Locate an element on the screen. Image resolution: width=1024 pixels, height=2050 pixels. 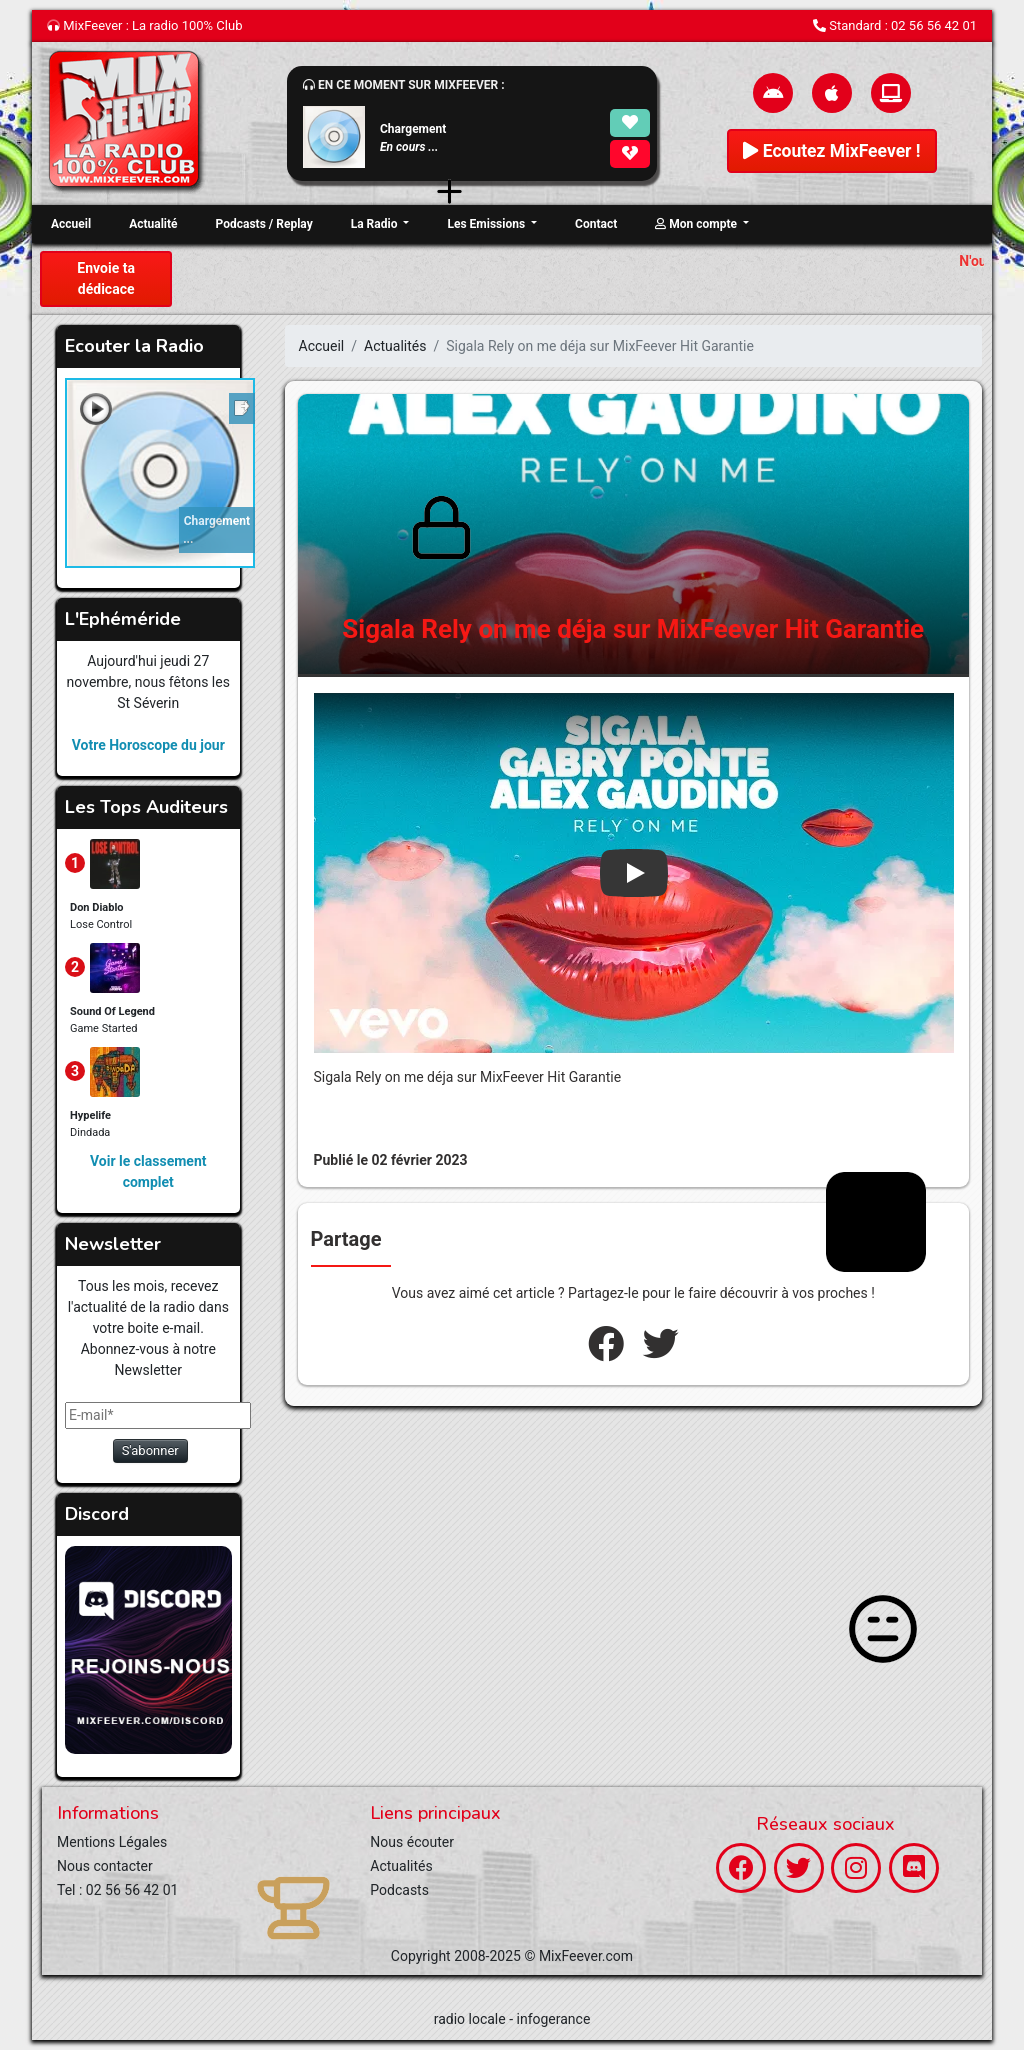
stop media playback is located at coordinates (876, 1222).